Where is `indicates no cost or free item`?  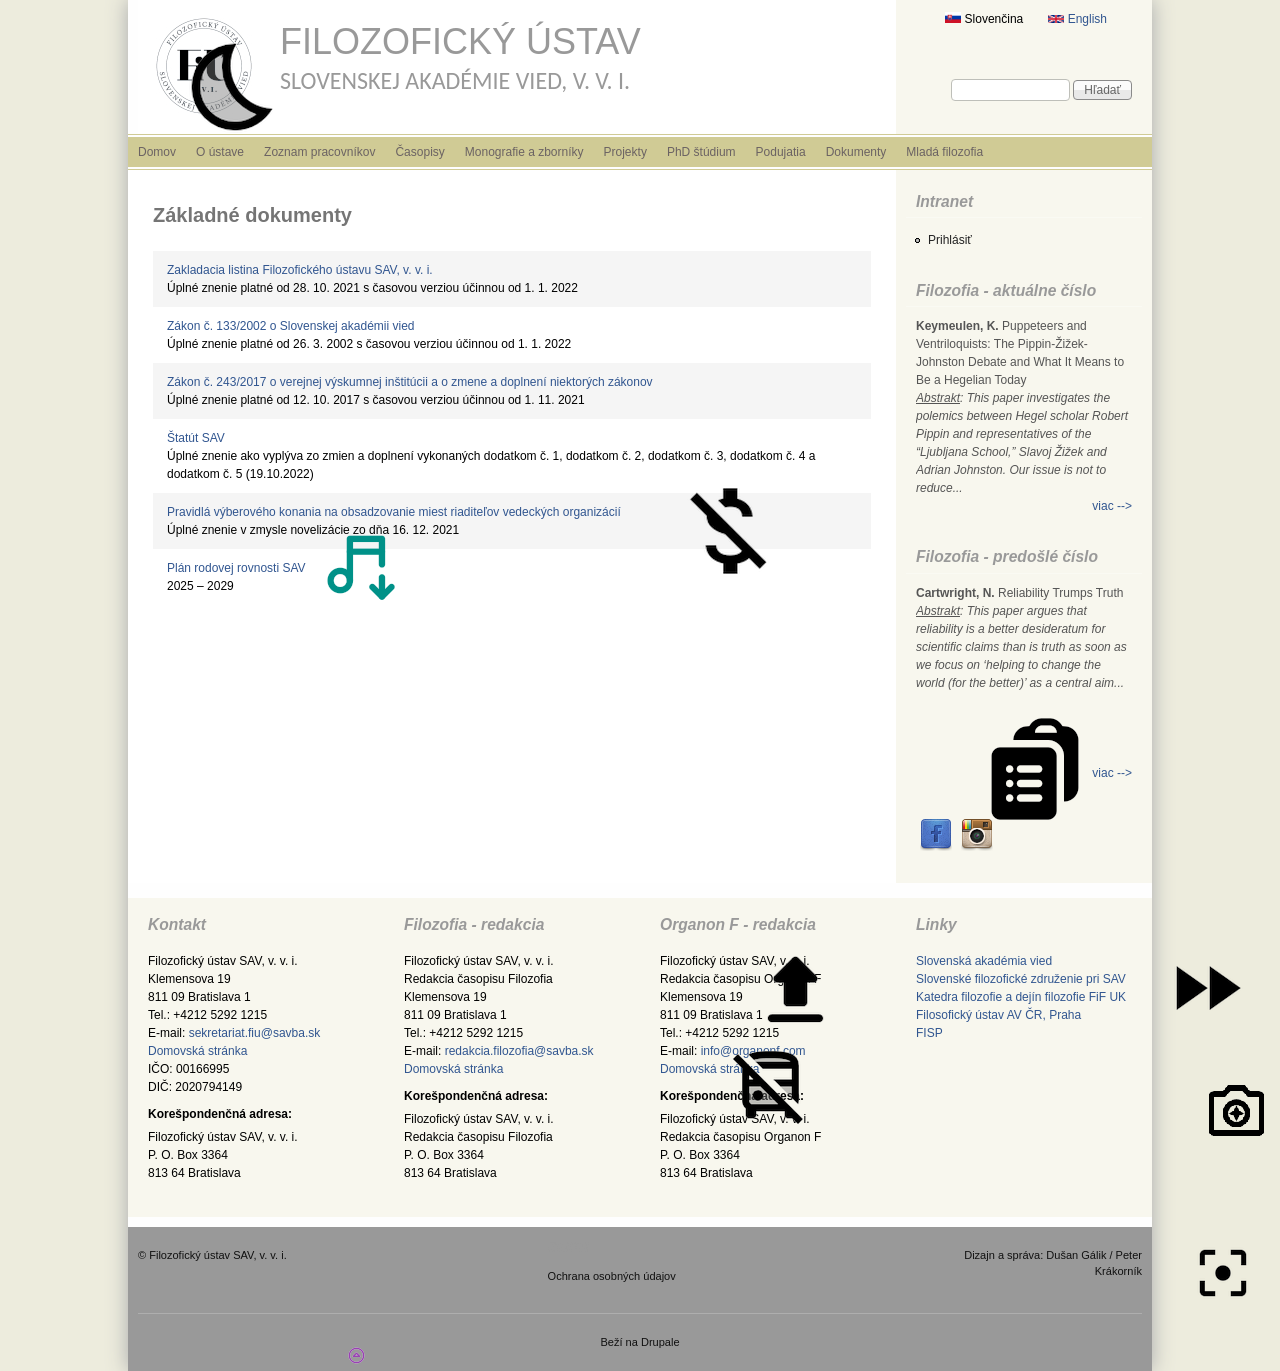 indicates no cost or free item is located at coordinates (728, 531).